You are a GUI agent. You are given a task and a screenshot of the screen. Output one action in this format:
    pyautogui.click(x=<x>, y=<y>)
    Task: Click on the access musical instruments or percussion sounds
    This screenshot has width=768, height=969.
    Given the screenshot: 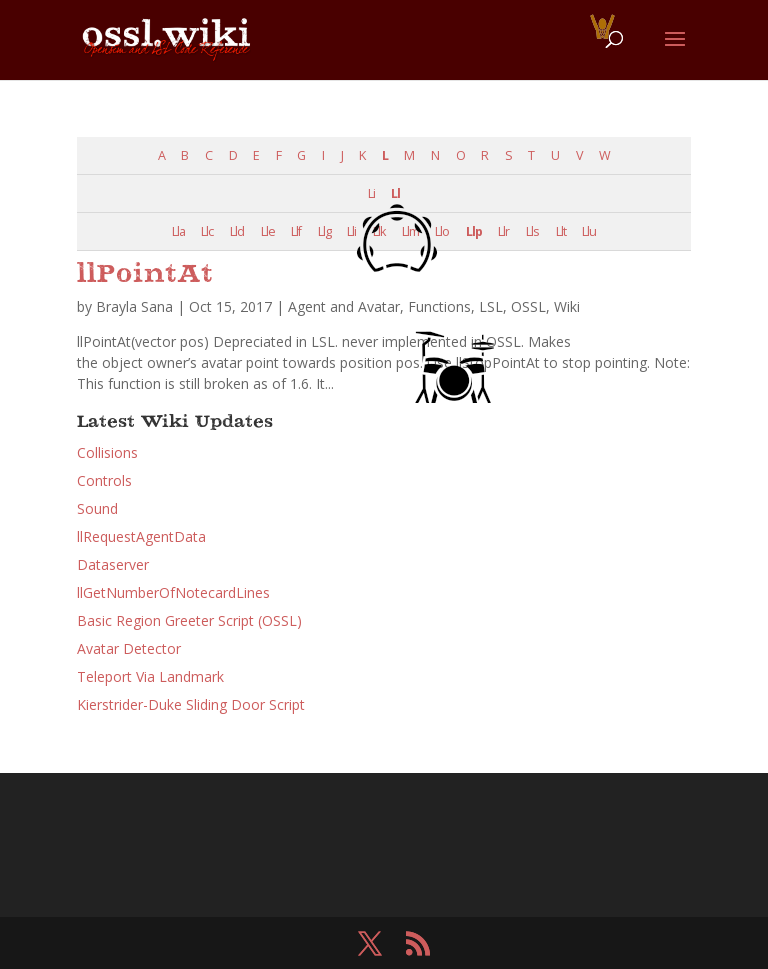 What is the action you would take?
    pyautogui.click(x=397, y=238)
    